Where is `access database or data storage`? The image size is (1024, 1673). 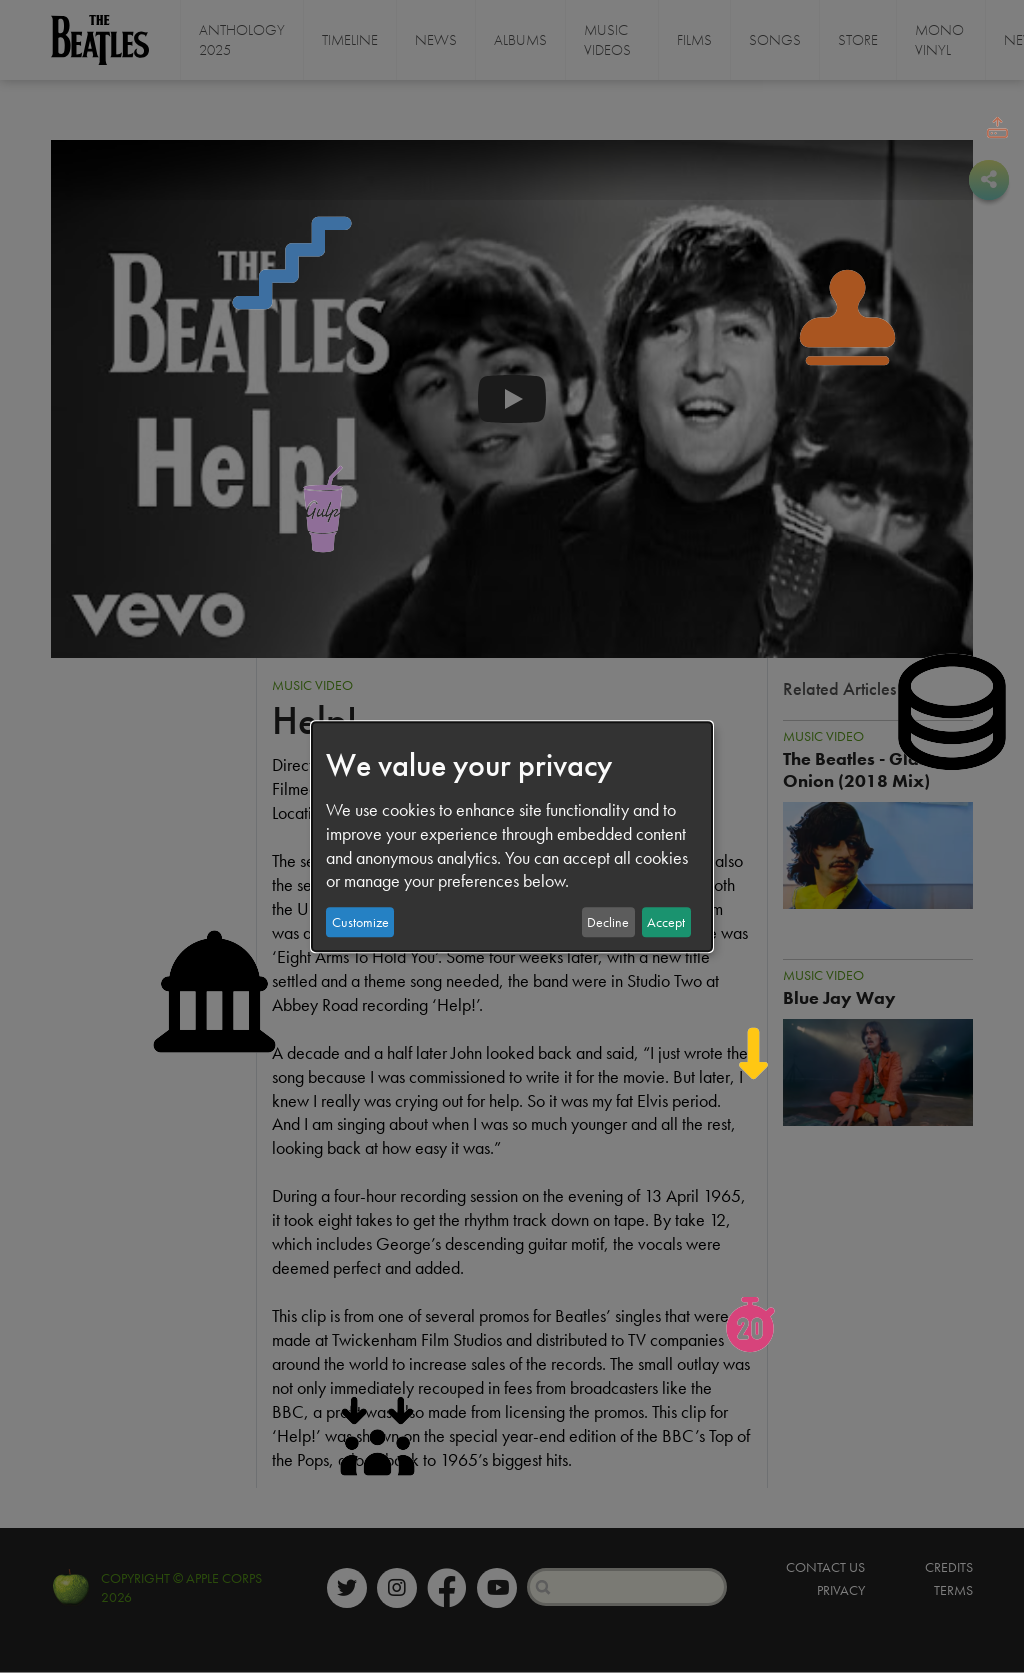
access database or data storage is located at coordinates (952, 712).